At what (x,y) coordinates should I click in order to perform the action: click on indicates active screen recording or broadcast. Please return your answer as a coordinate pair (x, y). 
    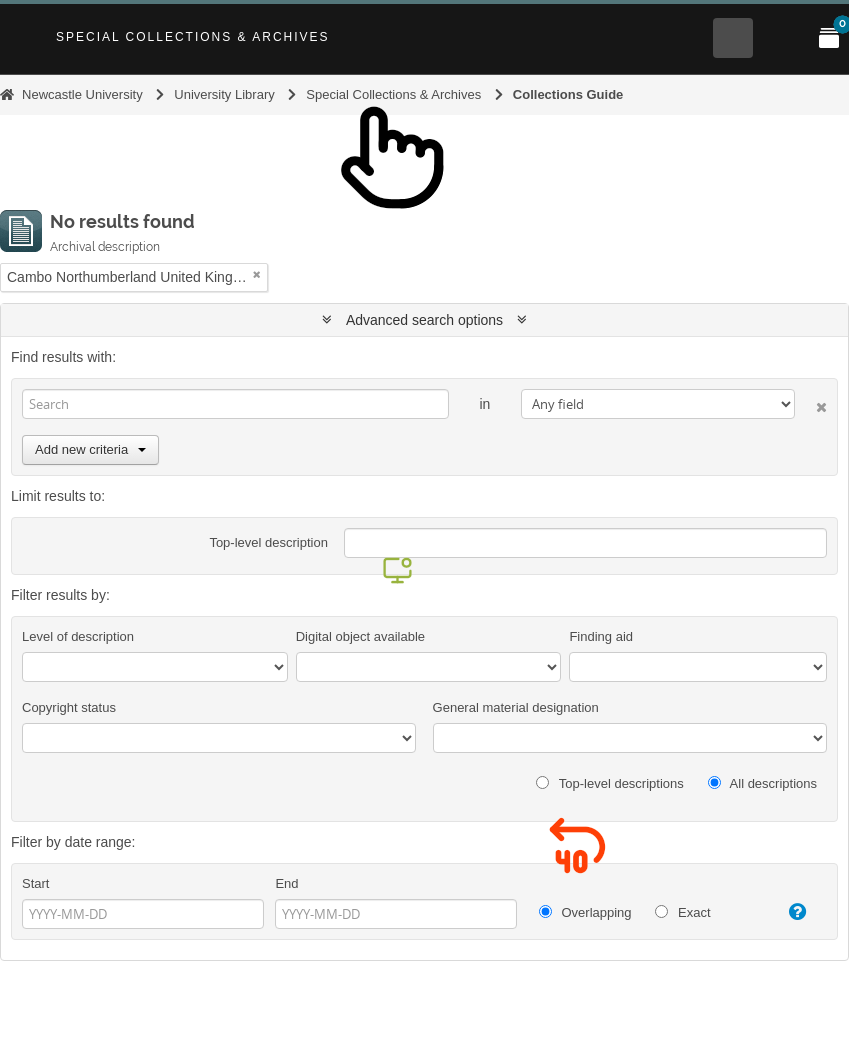
    Looking at the image, I should click on (397, 570).